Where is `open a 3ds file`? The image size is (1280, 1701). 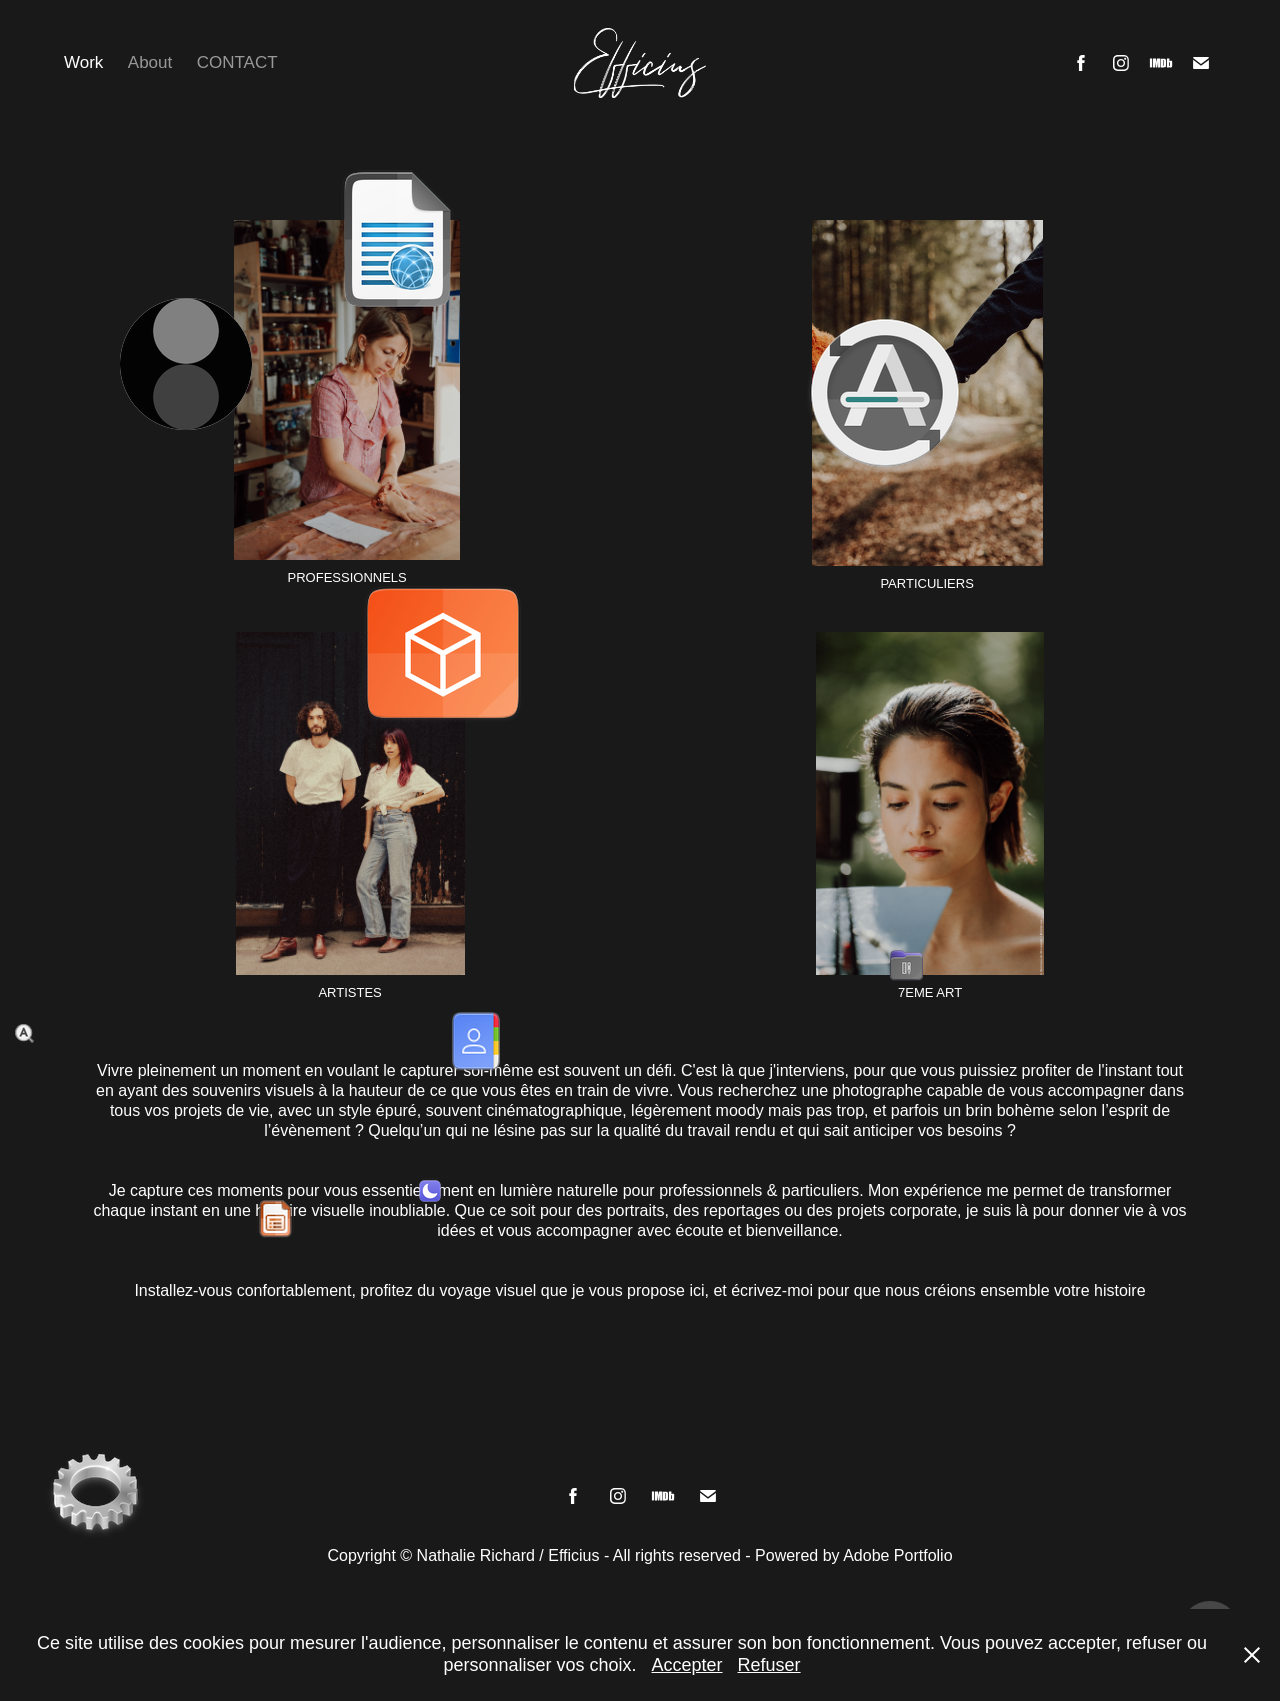
open a 3ds file is located at coordinates (443, 648).